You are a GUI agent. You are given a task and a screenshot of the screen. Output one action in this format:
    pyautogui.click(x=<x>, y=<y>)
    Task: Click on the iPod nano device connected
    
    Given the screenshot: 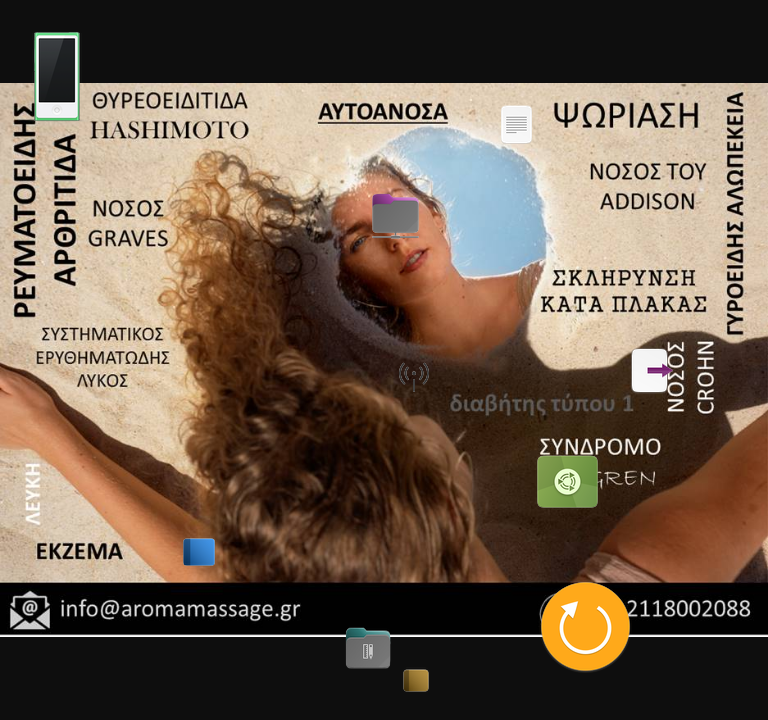 What is the action you would take?
    pyautogui.click(x=57, y=77)
    